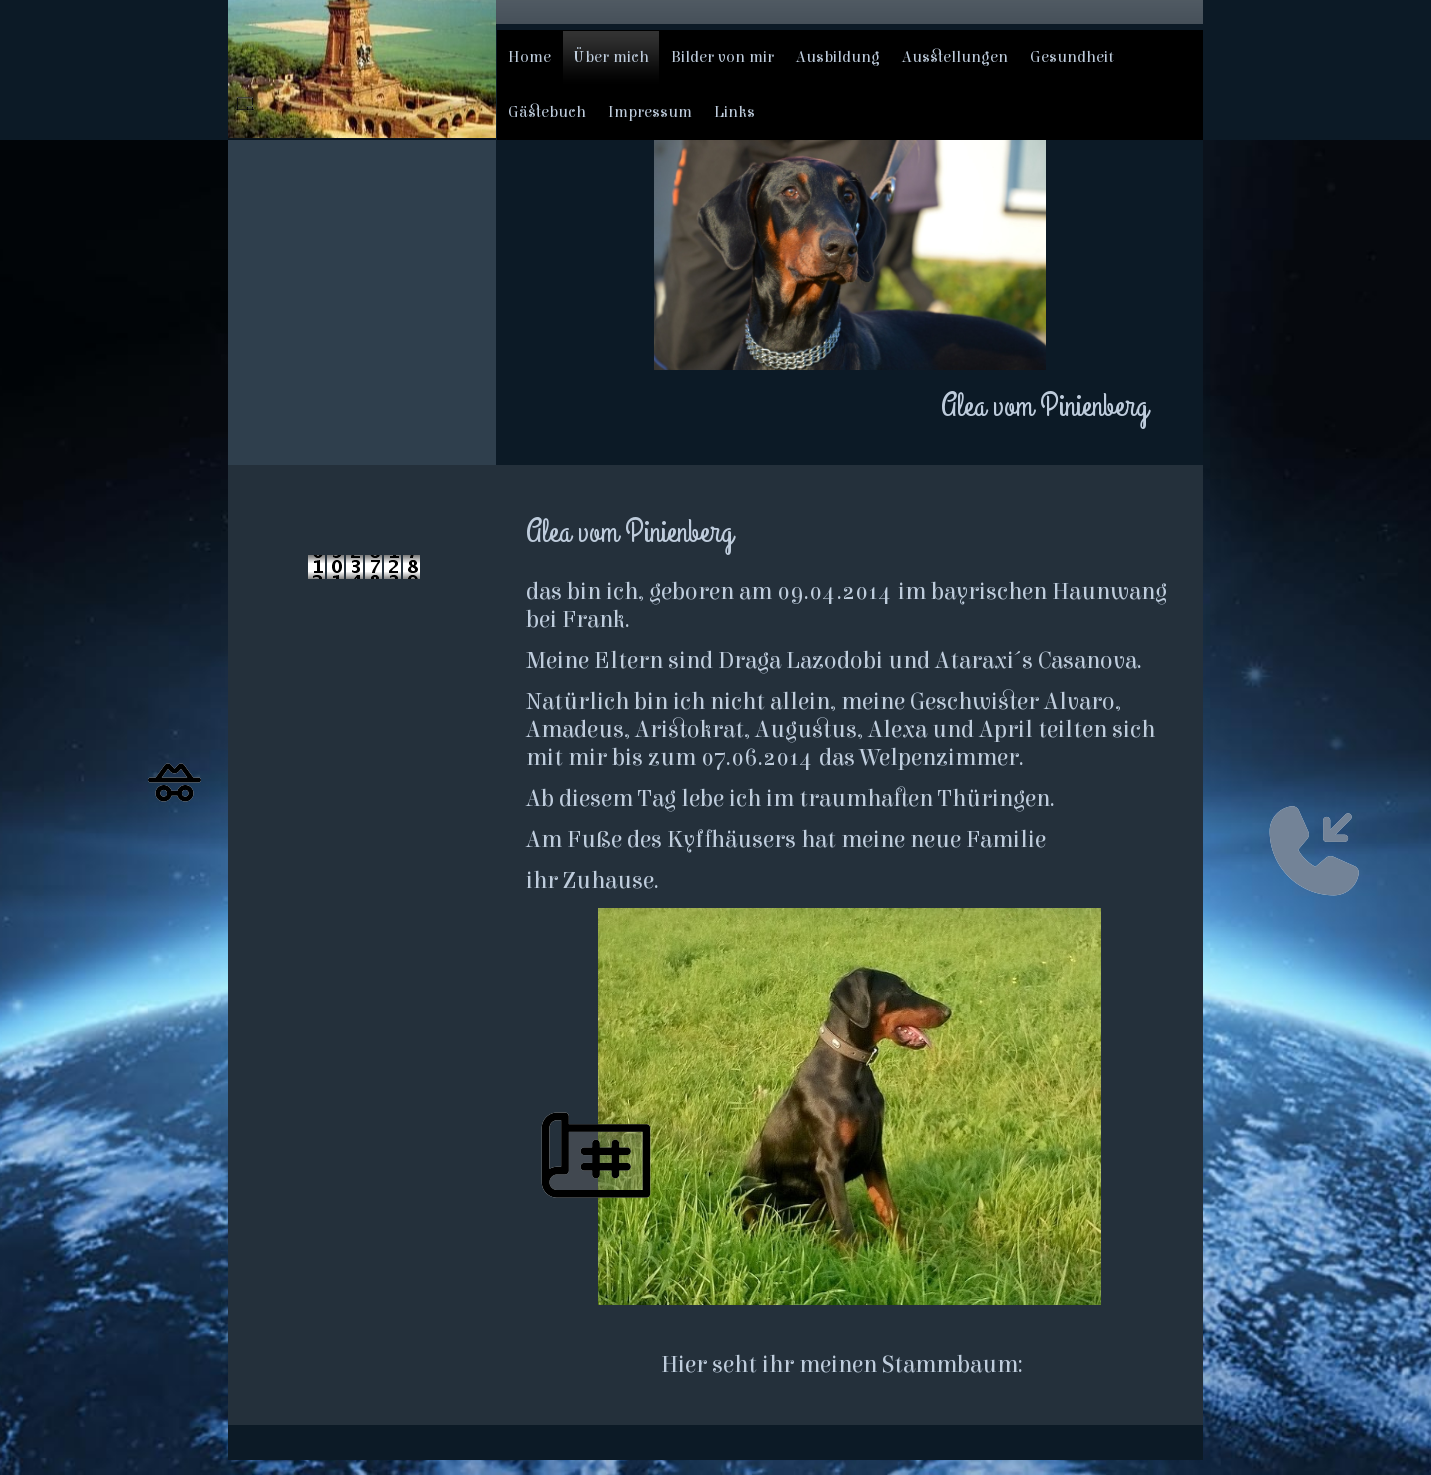  I want to click on indicates an incoming call, so click(1316, 849).